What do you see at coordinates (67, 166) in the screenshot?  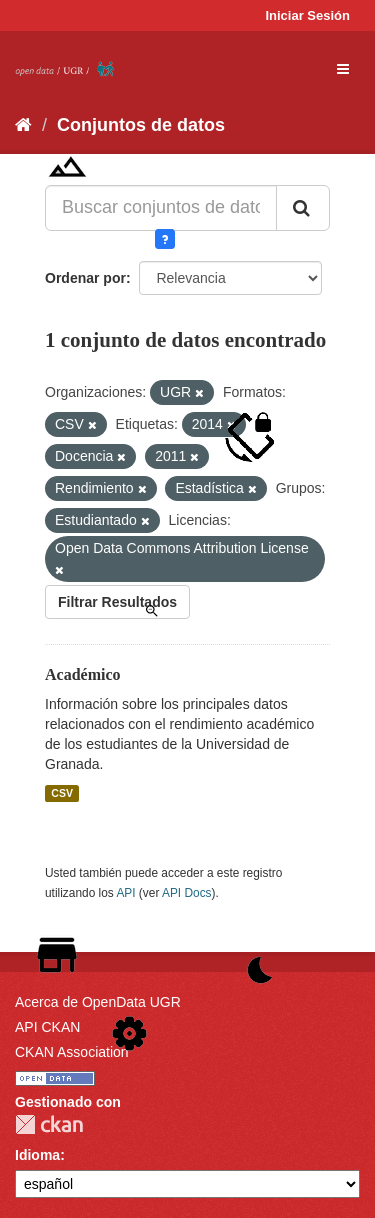 I see `switch to terrain map view` at bounding box center [67, 166].